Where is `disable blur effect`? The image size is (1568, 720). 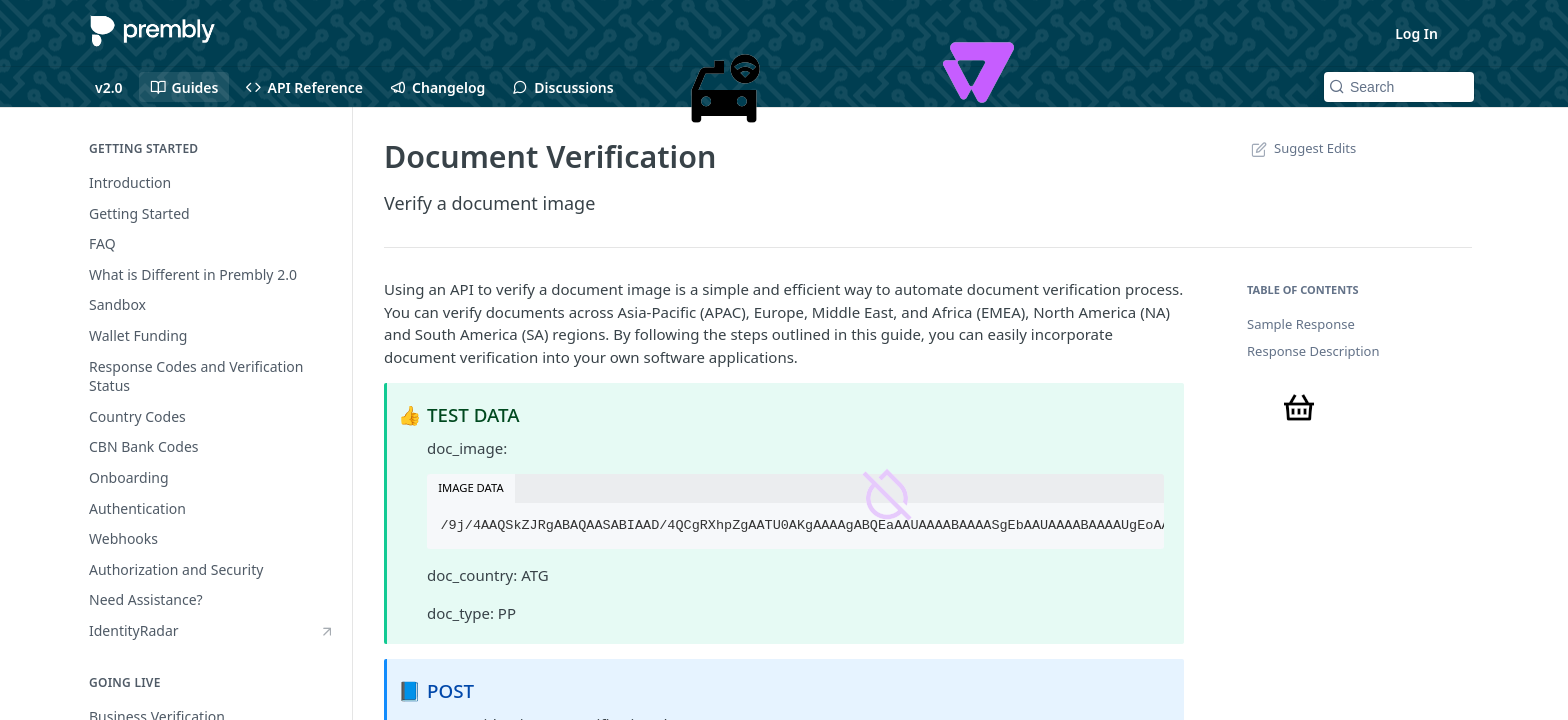
disable blur effect is located at coordinates (887, 496).